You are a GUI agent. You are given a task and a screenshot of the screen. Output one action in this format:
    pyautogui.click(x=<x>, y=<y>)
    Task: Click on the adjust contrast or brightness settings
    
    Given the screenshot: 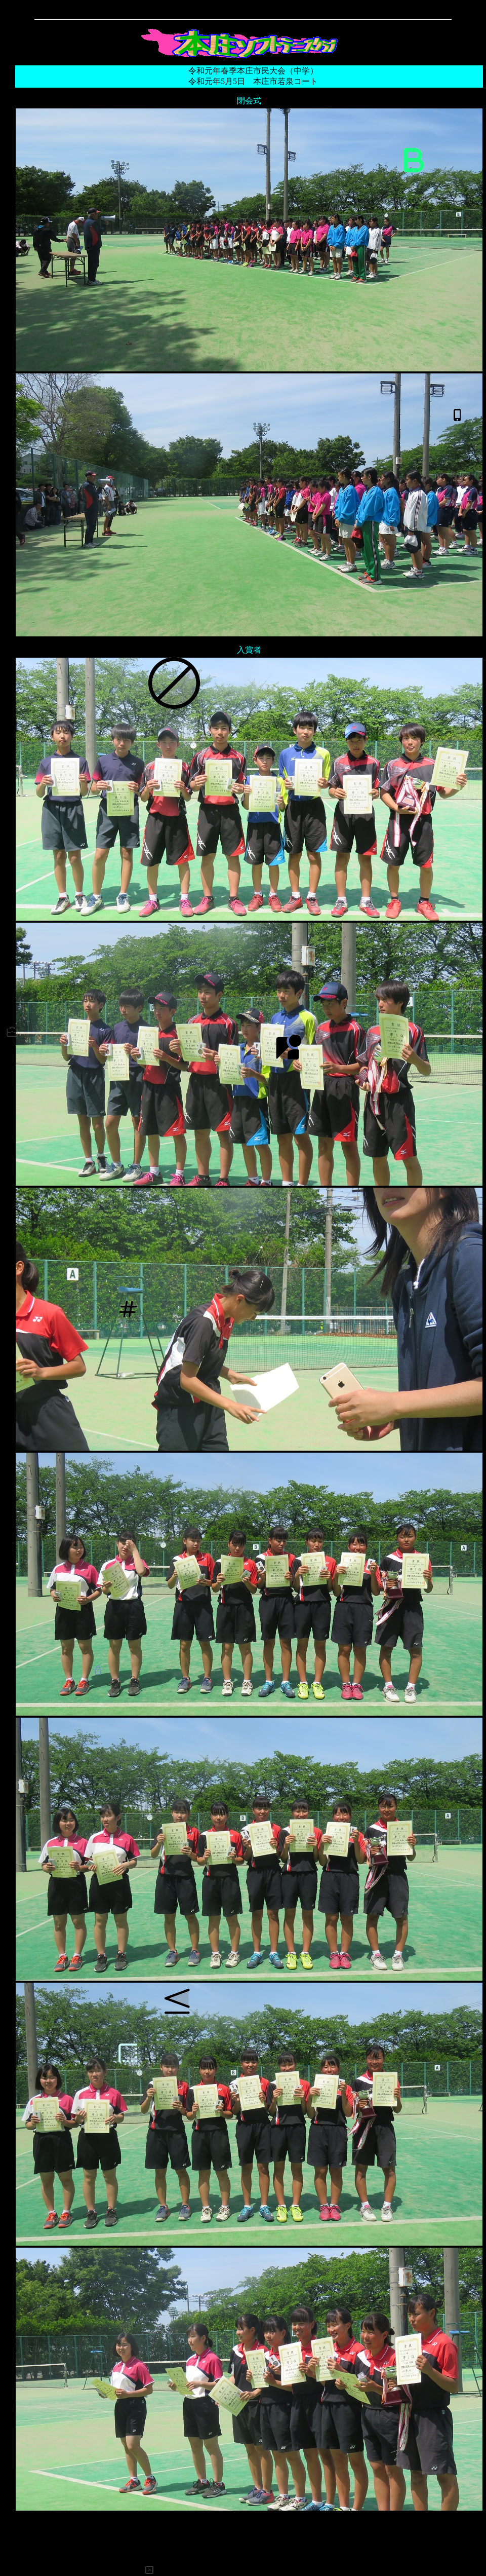 What is the action you would take?
    pyautogui.click(x=174, y=683)
    